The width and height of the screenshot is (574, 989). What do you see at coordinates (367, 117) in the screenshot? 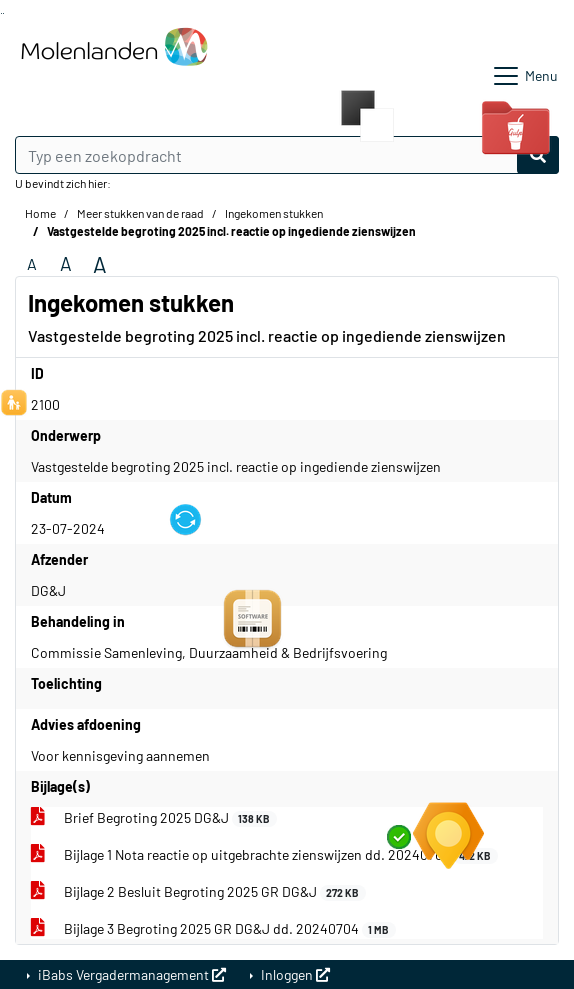
I see `toggle high contrast mode` at bounding box center [367, 117].